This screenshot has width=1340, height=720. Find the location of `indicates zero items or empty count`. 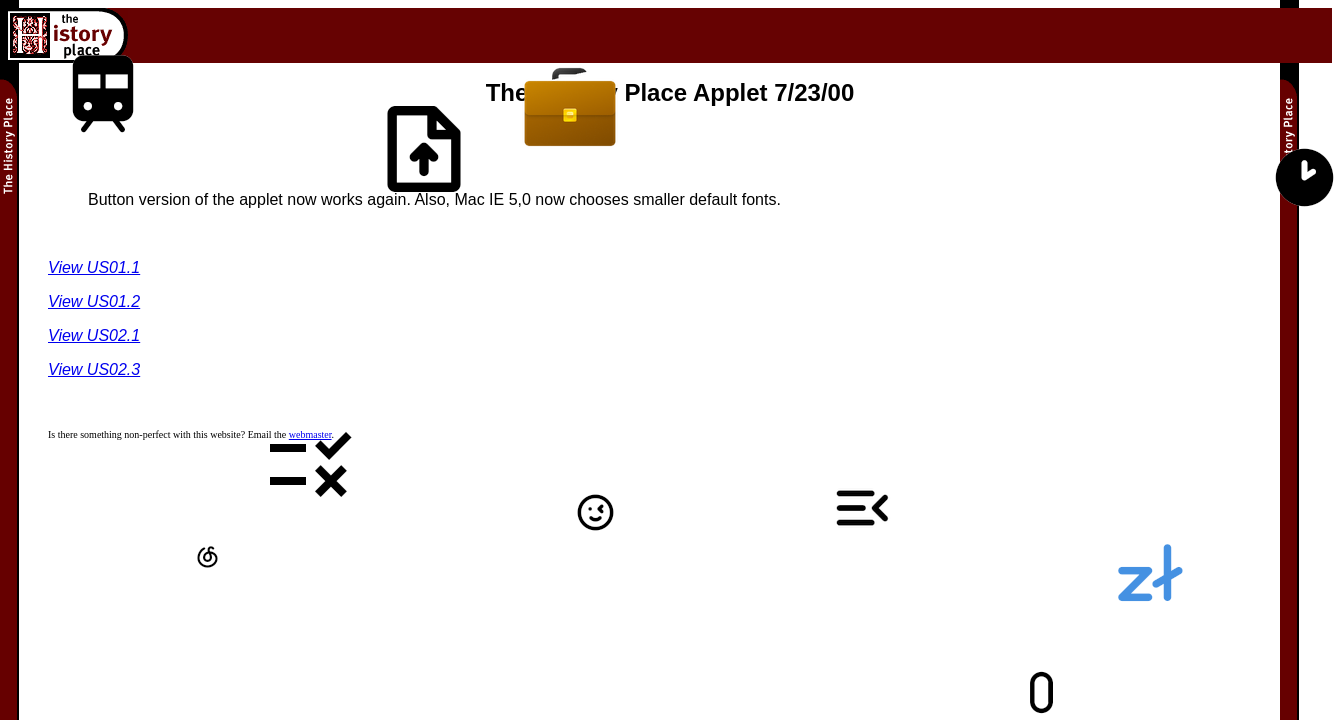

indicates zero items or empty count is located at coordinates (1041, 692).